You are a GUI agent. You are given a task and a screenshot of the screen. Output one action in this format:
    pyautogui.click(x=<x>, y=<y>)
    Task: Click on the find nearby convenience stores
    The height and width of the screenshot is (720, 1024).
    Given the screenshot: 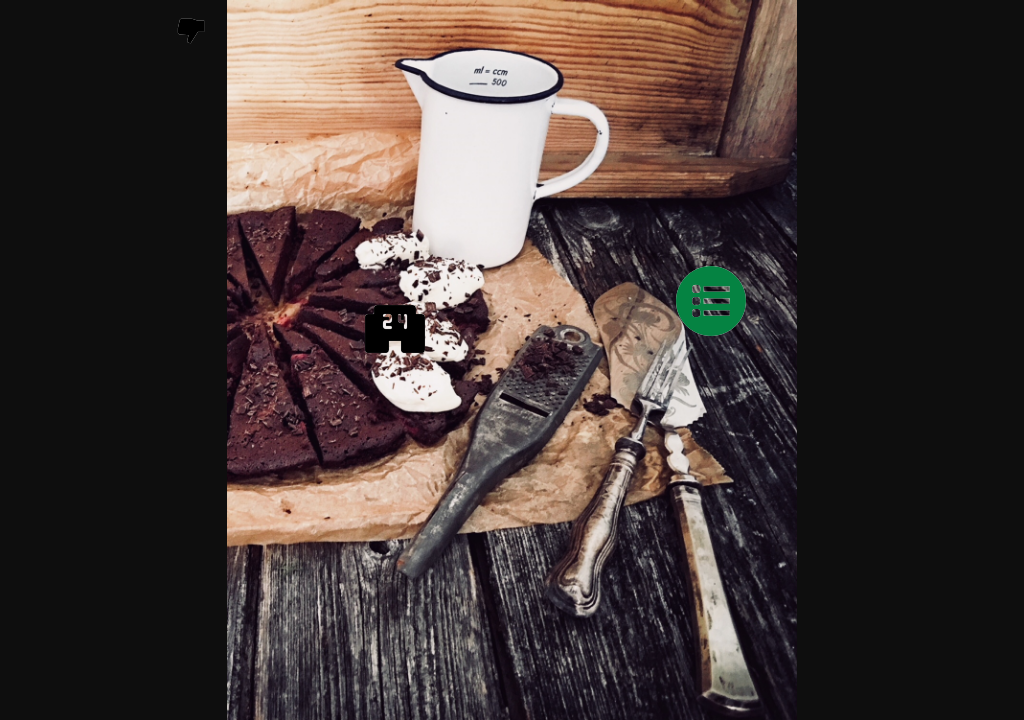 What is the action you would take?
    pyautogui.click(x=395, y=329)
    